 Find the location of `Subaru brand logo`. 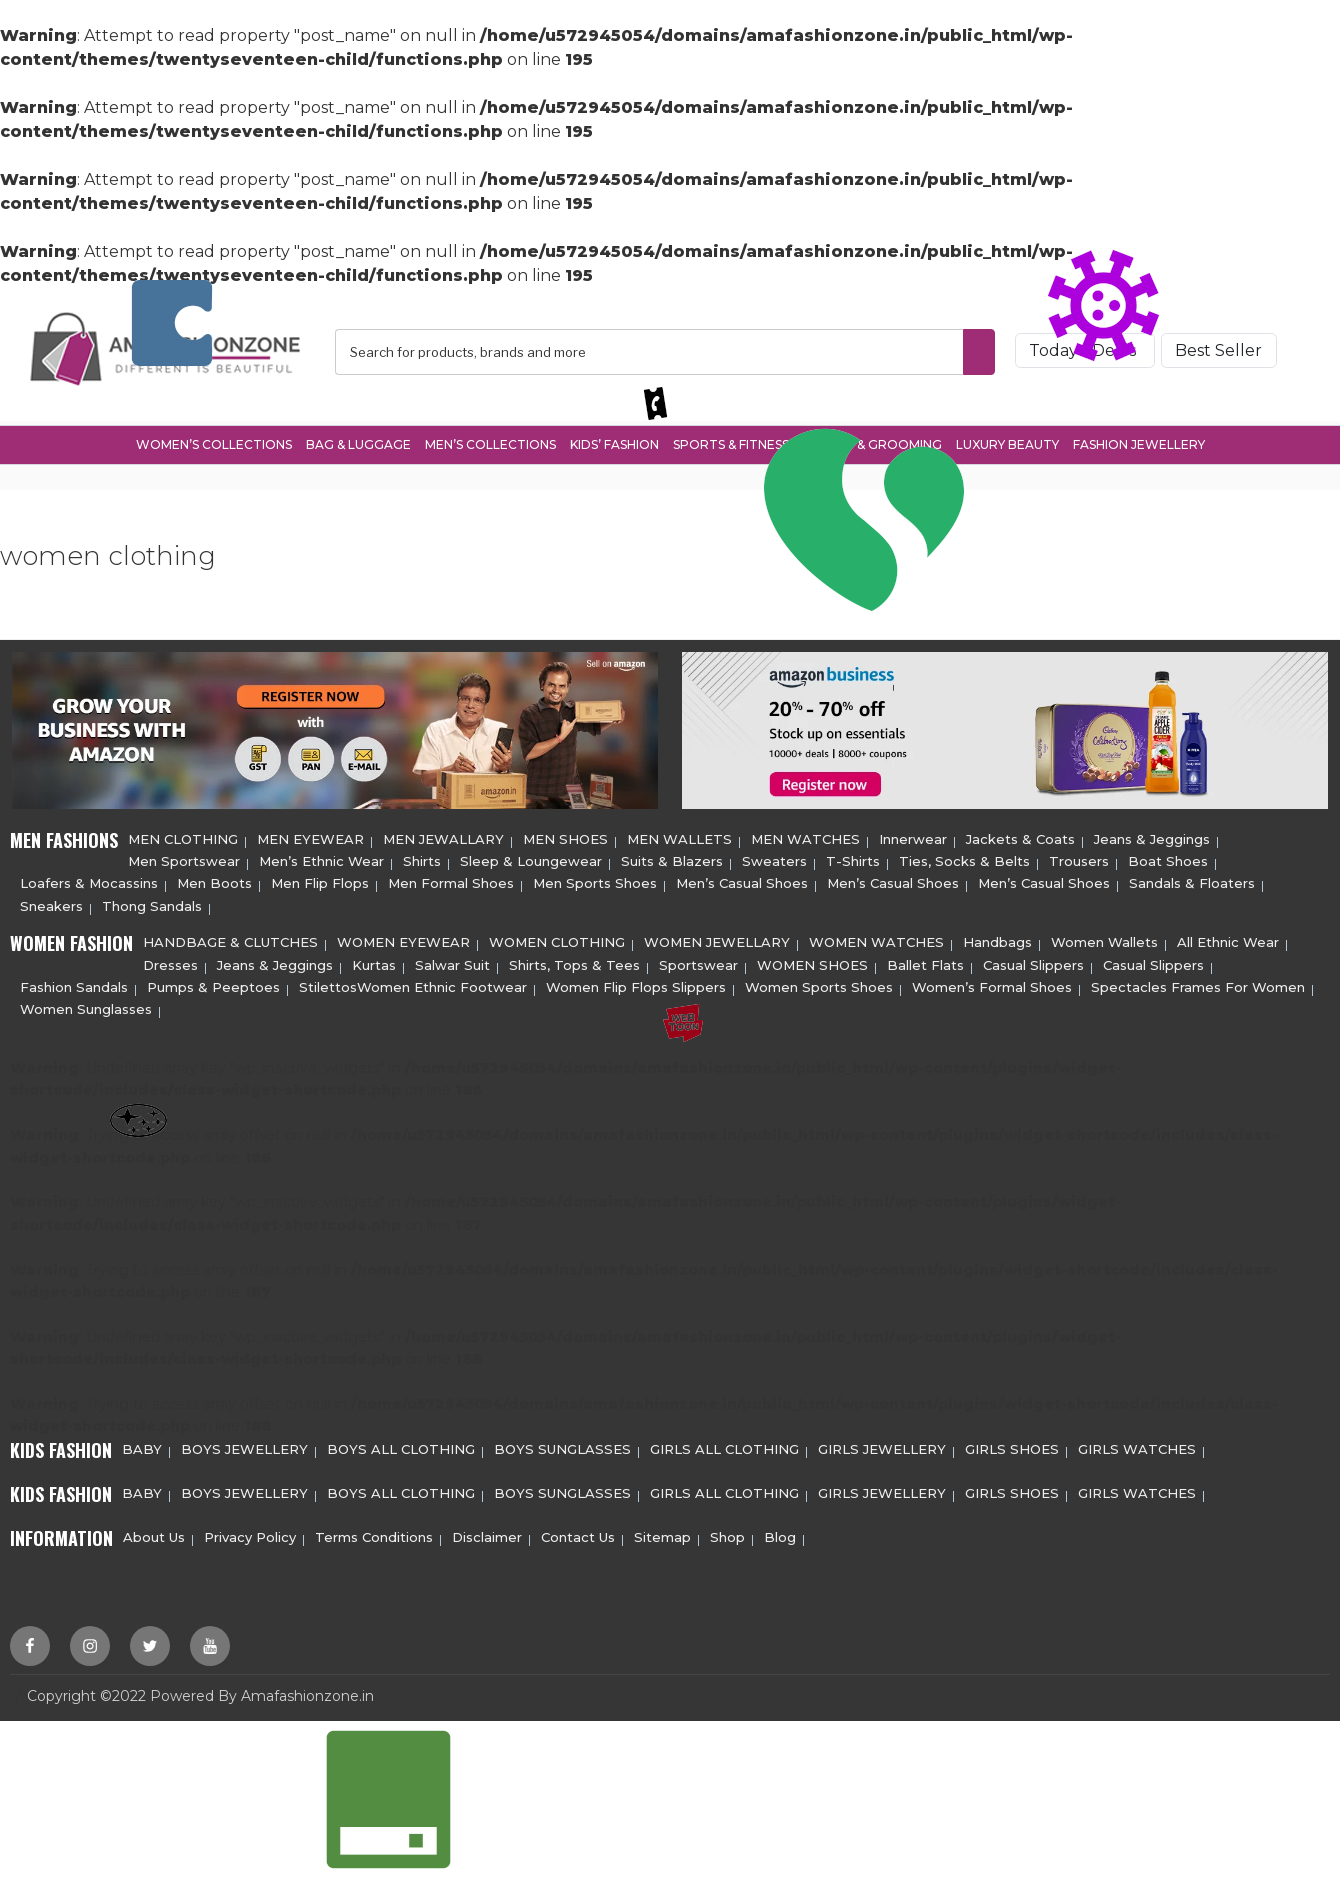

Subaru brand logo is located at coordinates (138, 1120).